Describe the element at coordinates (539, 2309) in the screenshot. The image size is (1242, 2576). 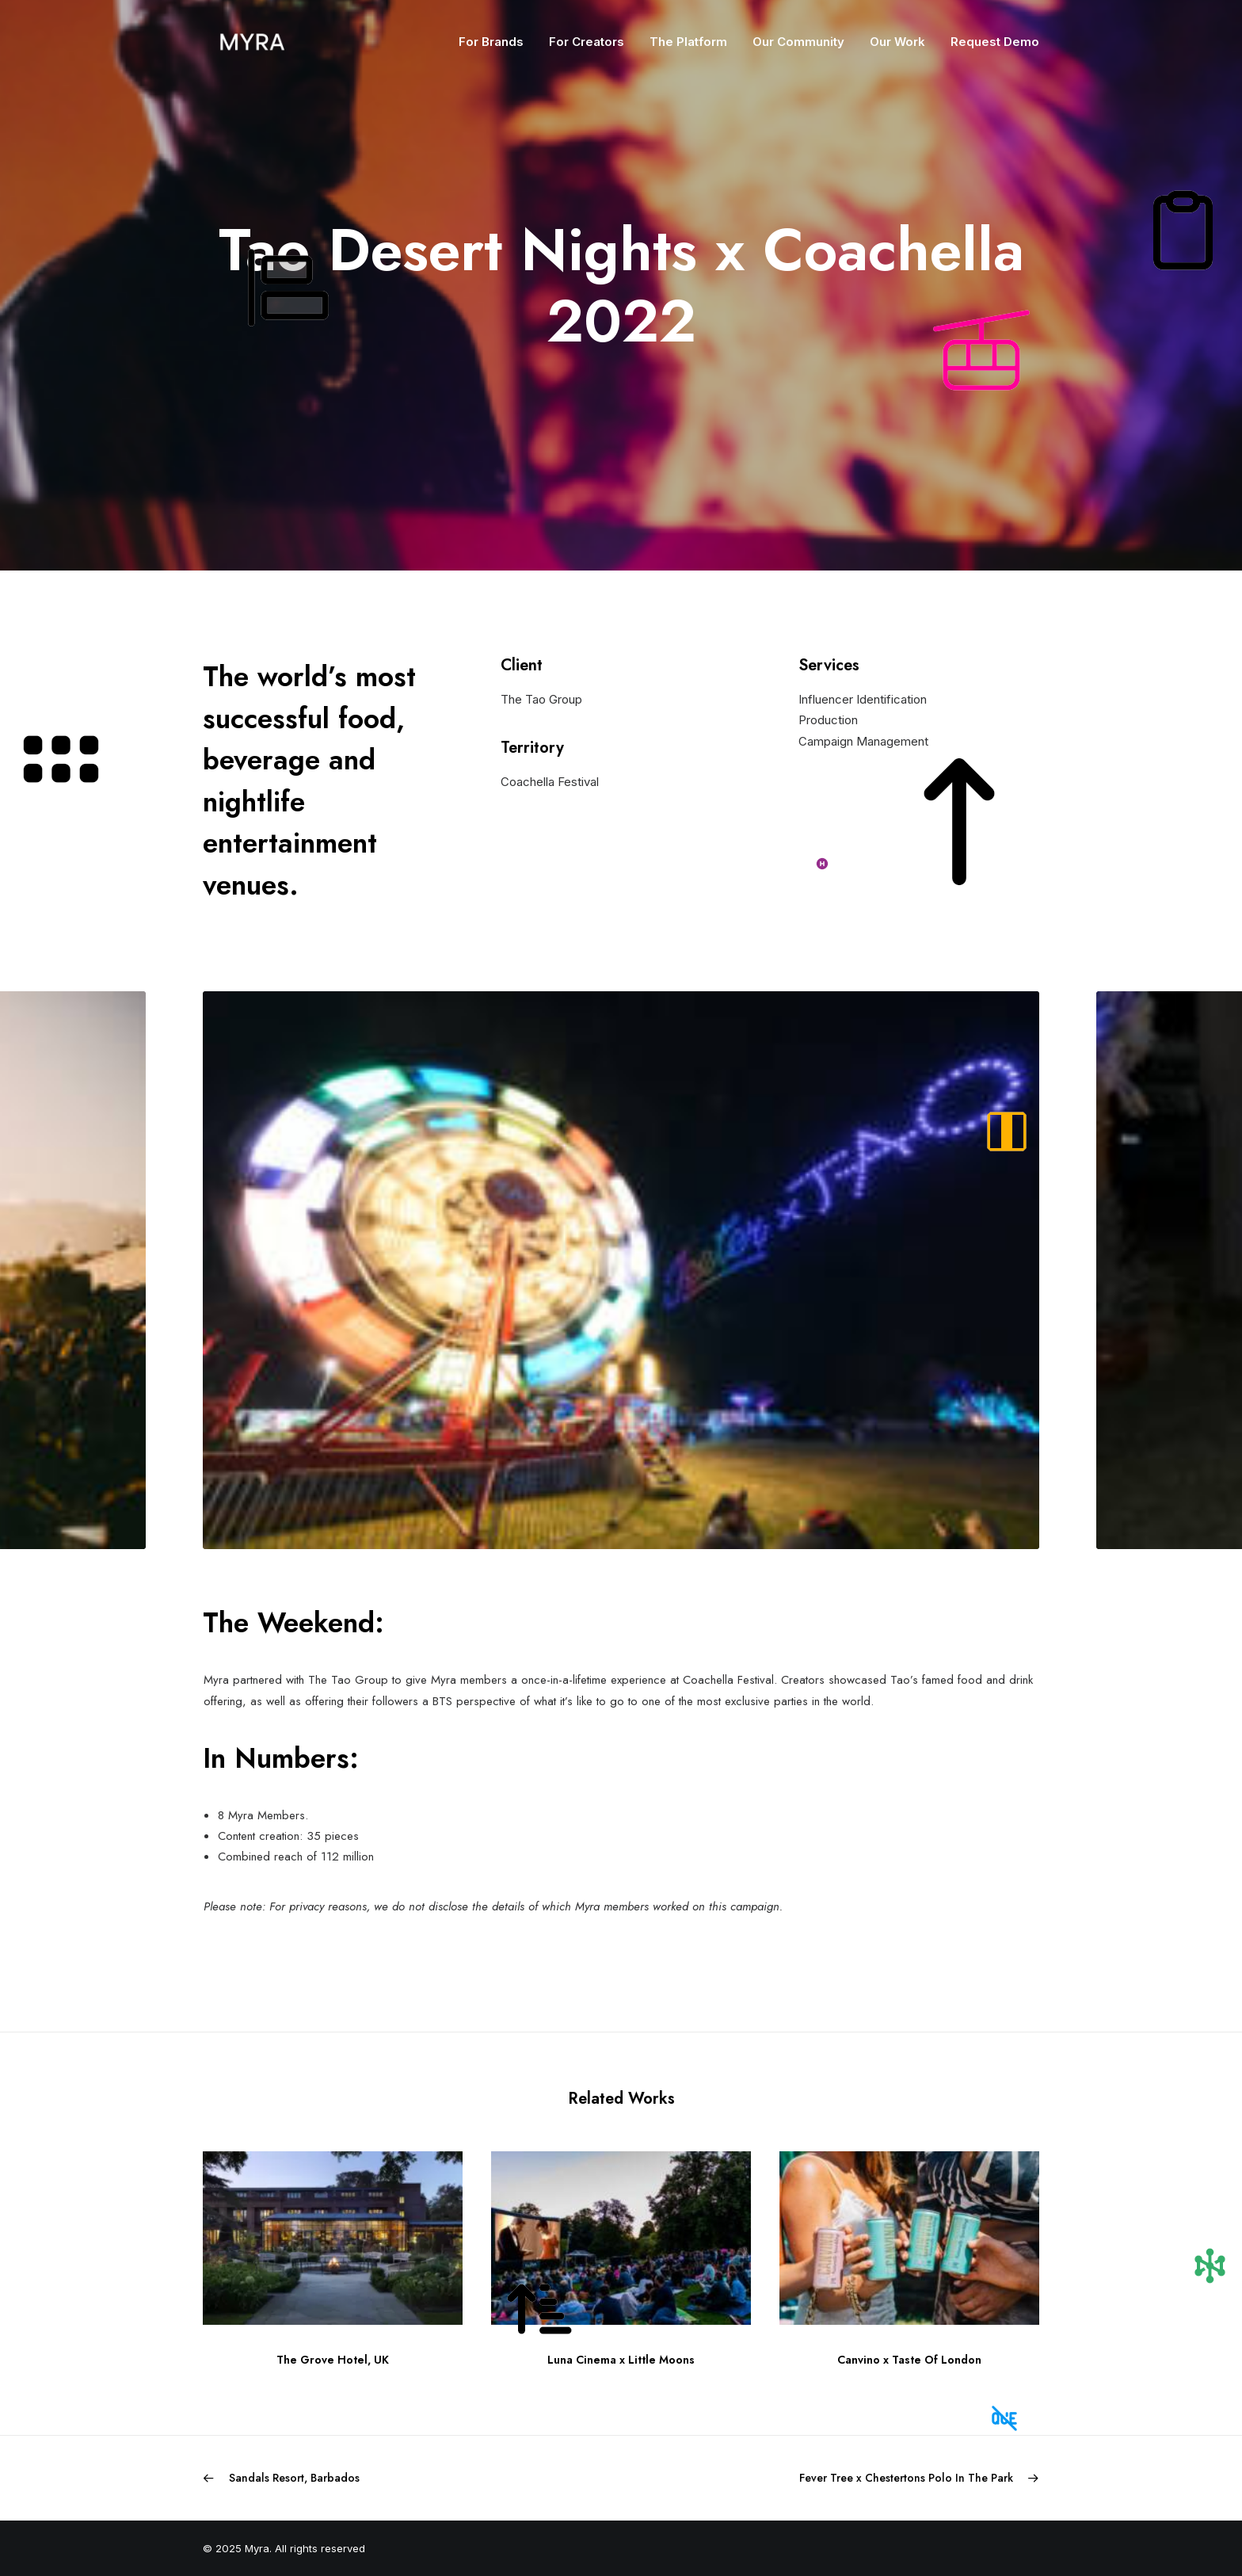
I see `sort items in ascending order` at that location.